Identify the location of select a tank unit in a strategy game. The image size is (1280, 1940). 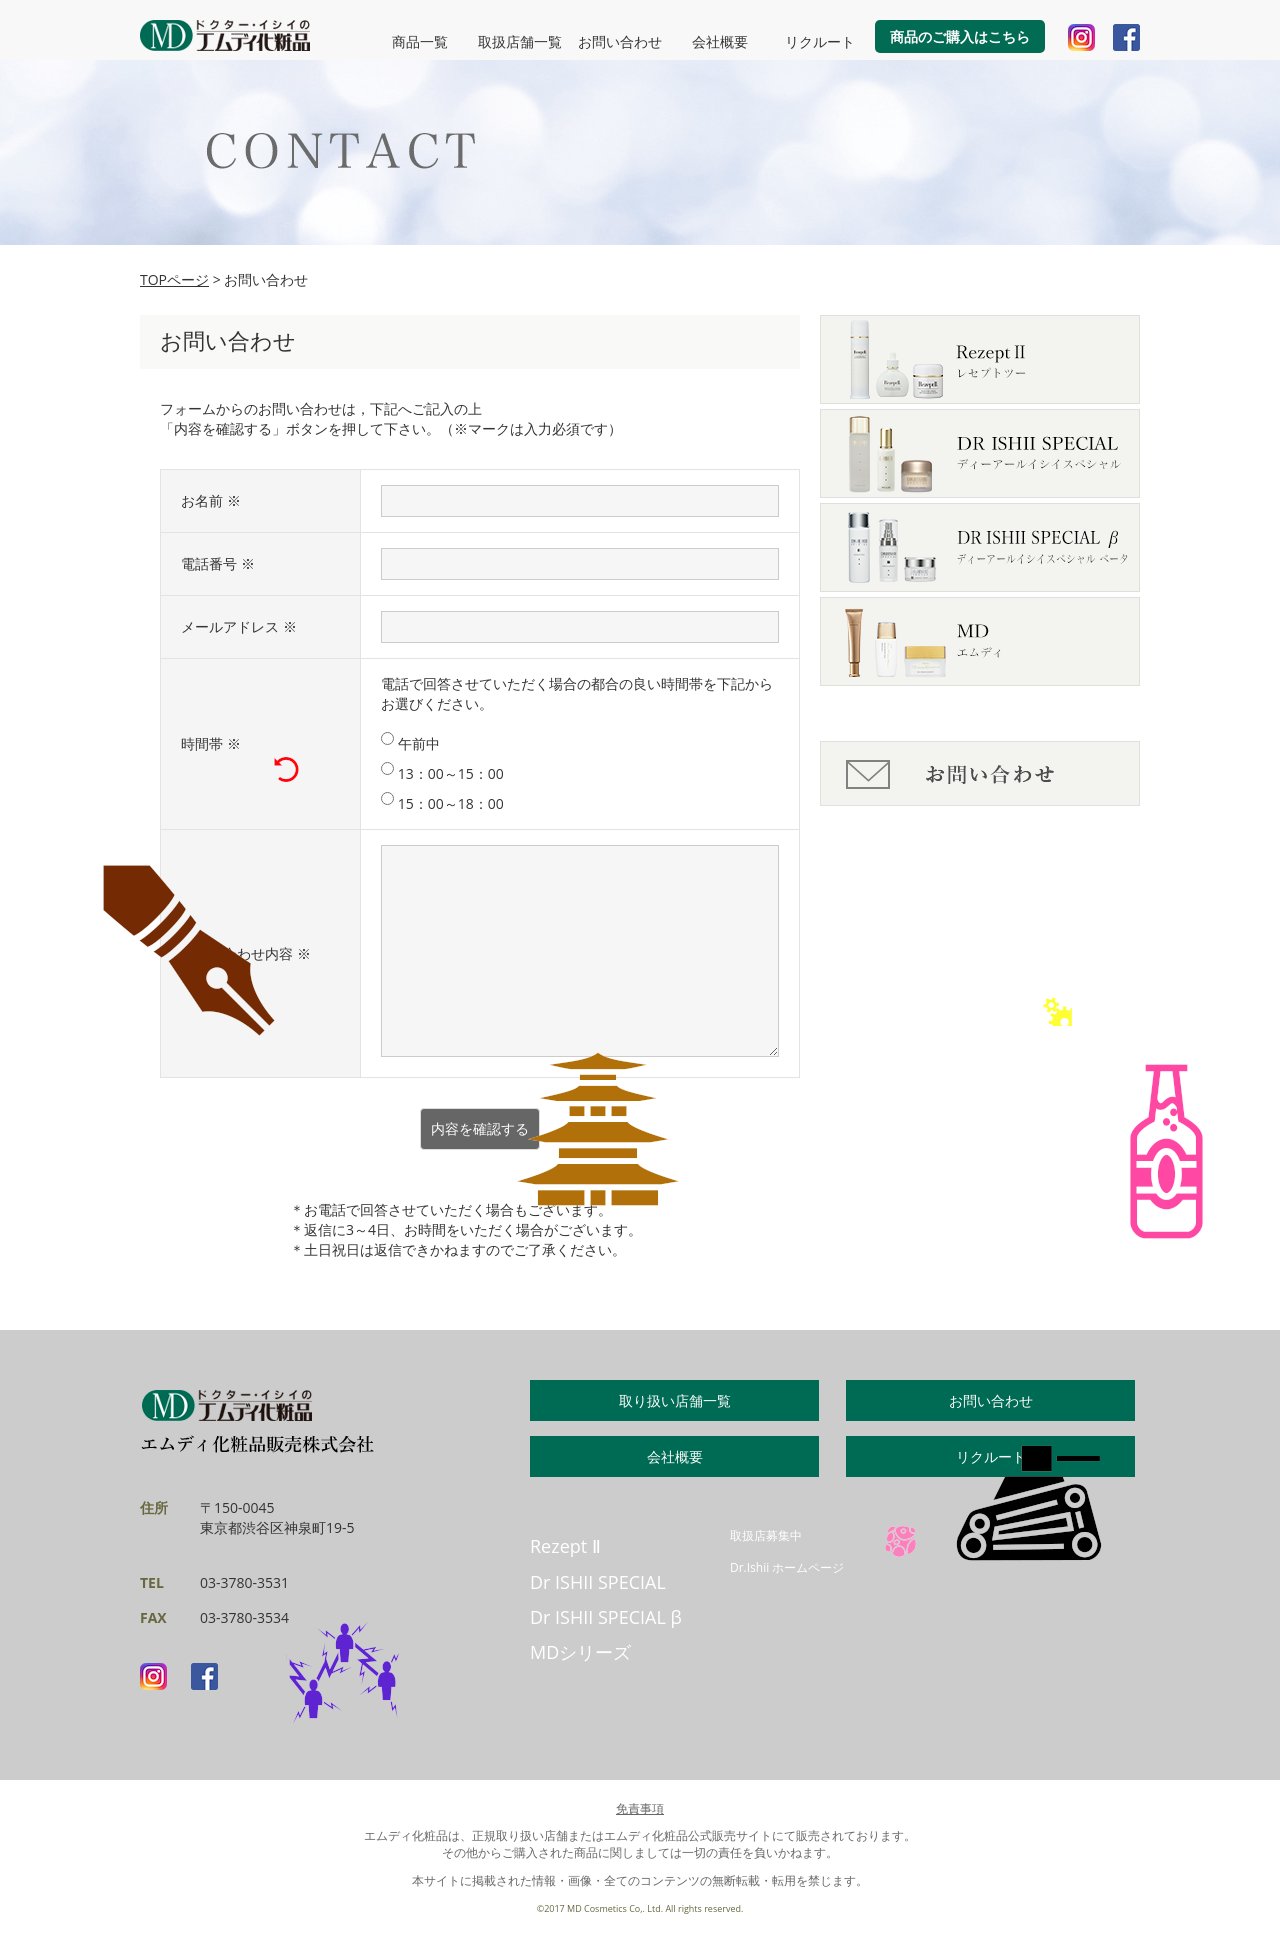
(1029, 1494).